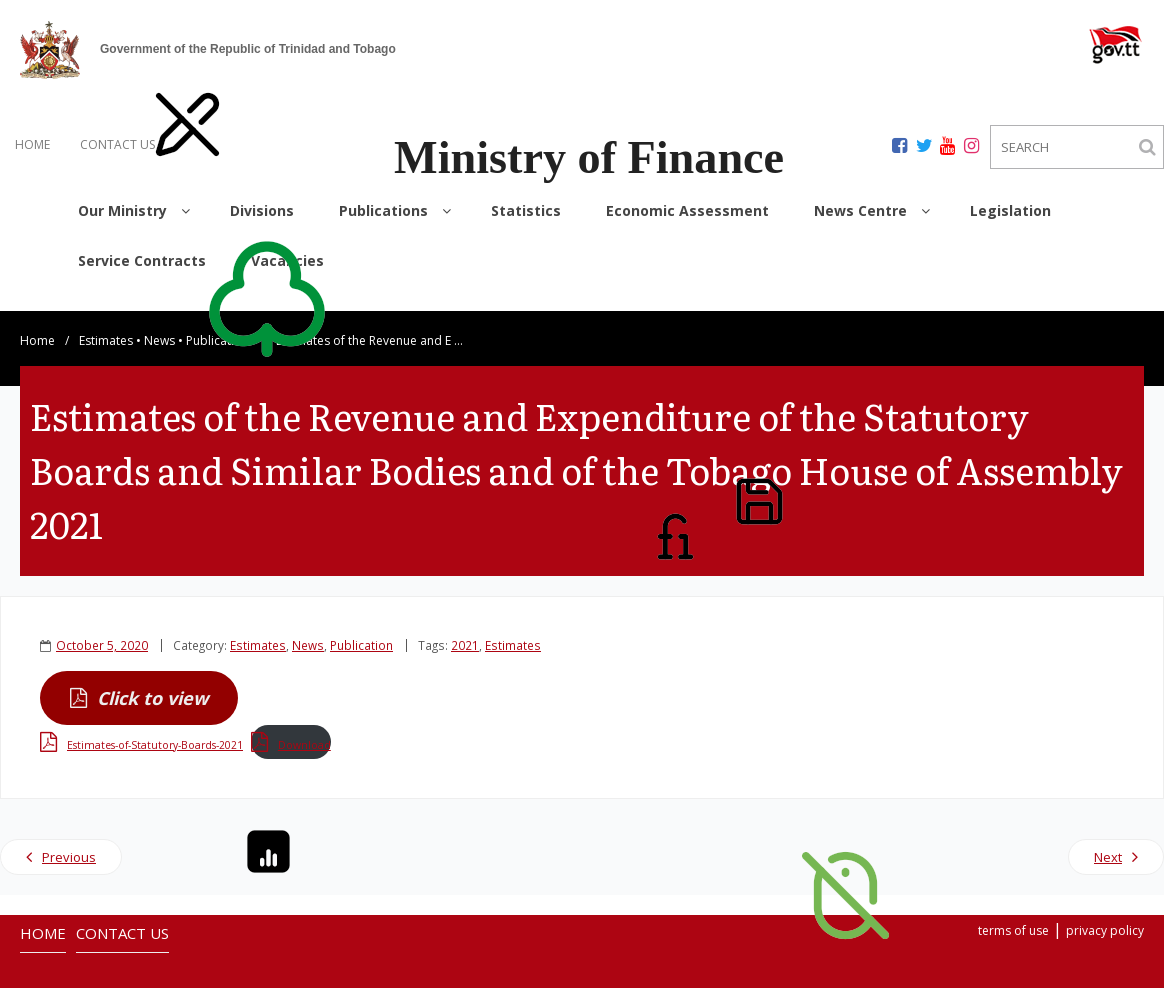 This screenshot has width=1164, height=988. What do you see at coordinates (759, 501) in the screenshot?
I see `save current file or document` at bounding box center [759, 501].